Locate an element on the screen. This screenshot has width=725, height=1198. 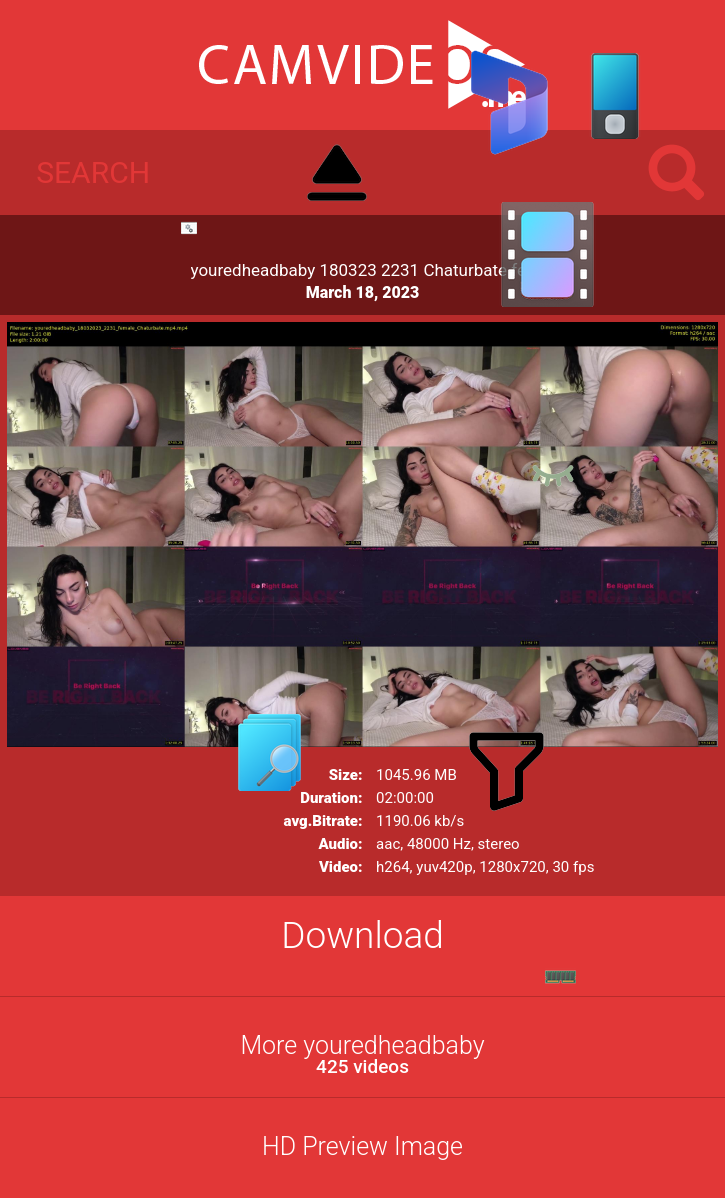
access portable media player settings is located at coordinates (615, 96).